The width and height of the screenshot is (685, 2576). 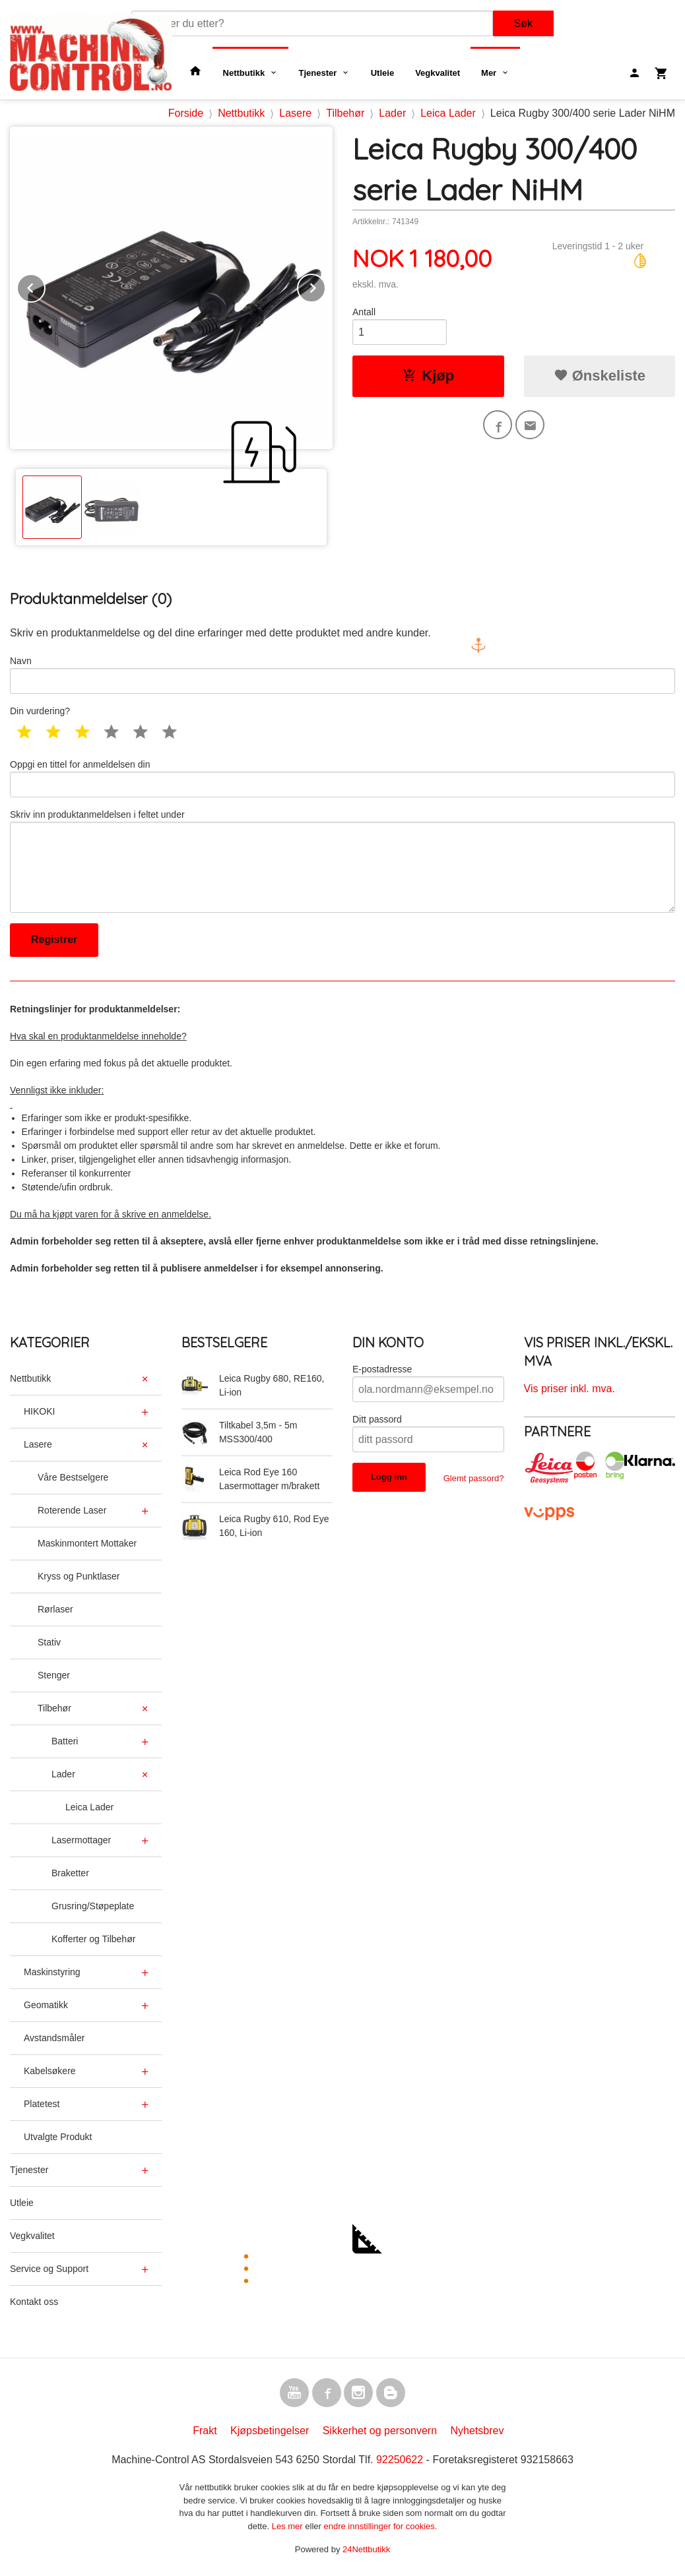 I want to click on navigate to marina or port locations, so click(x=478, y=645).